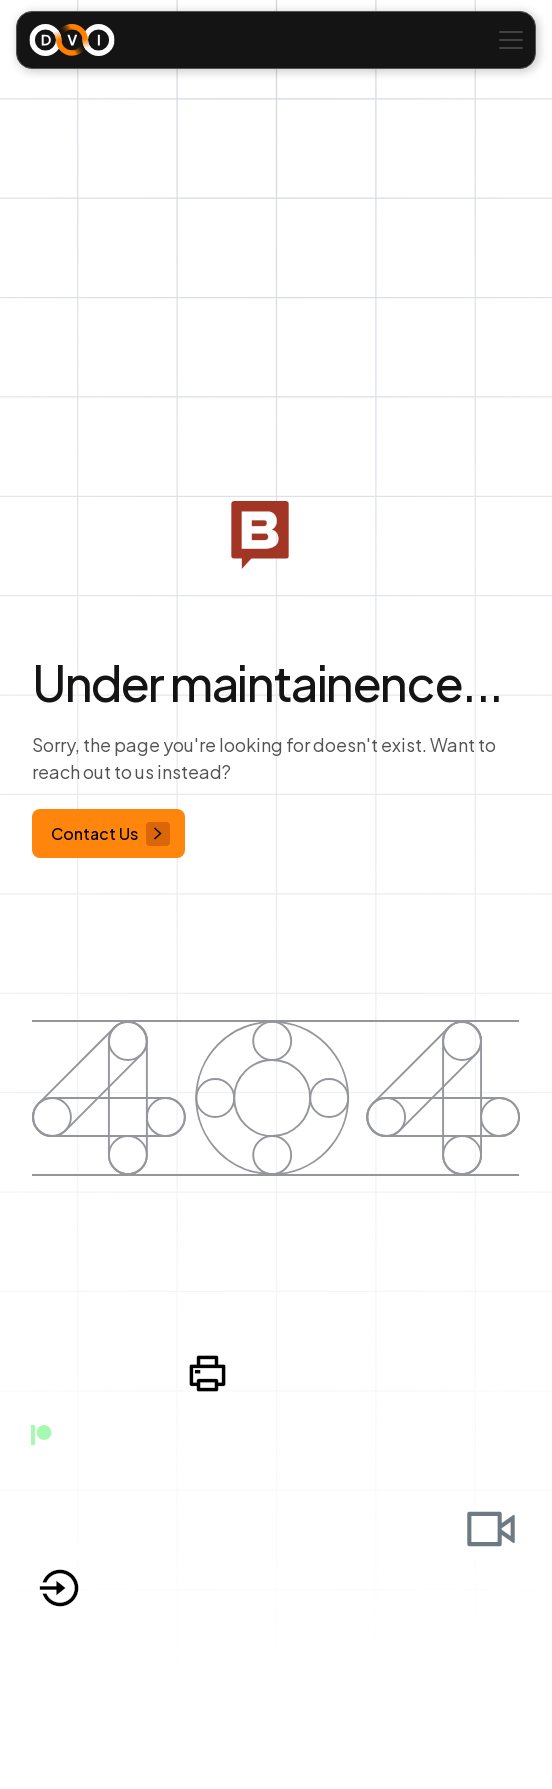 This screenshot has height=1789, width=552. What do you see at coordinates (207, 1373) in the screenshot?
I see `print the current document` at bounding box center [207, 1373].